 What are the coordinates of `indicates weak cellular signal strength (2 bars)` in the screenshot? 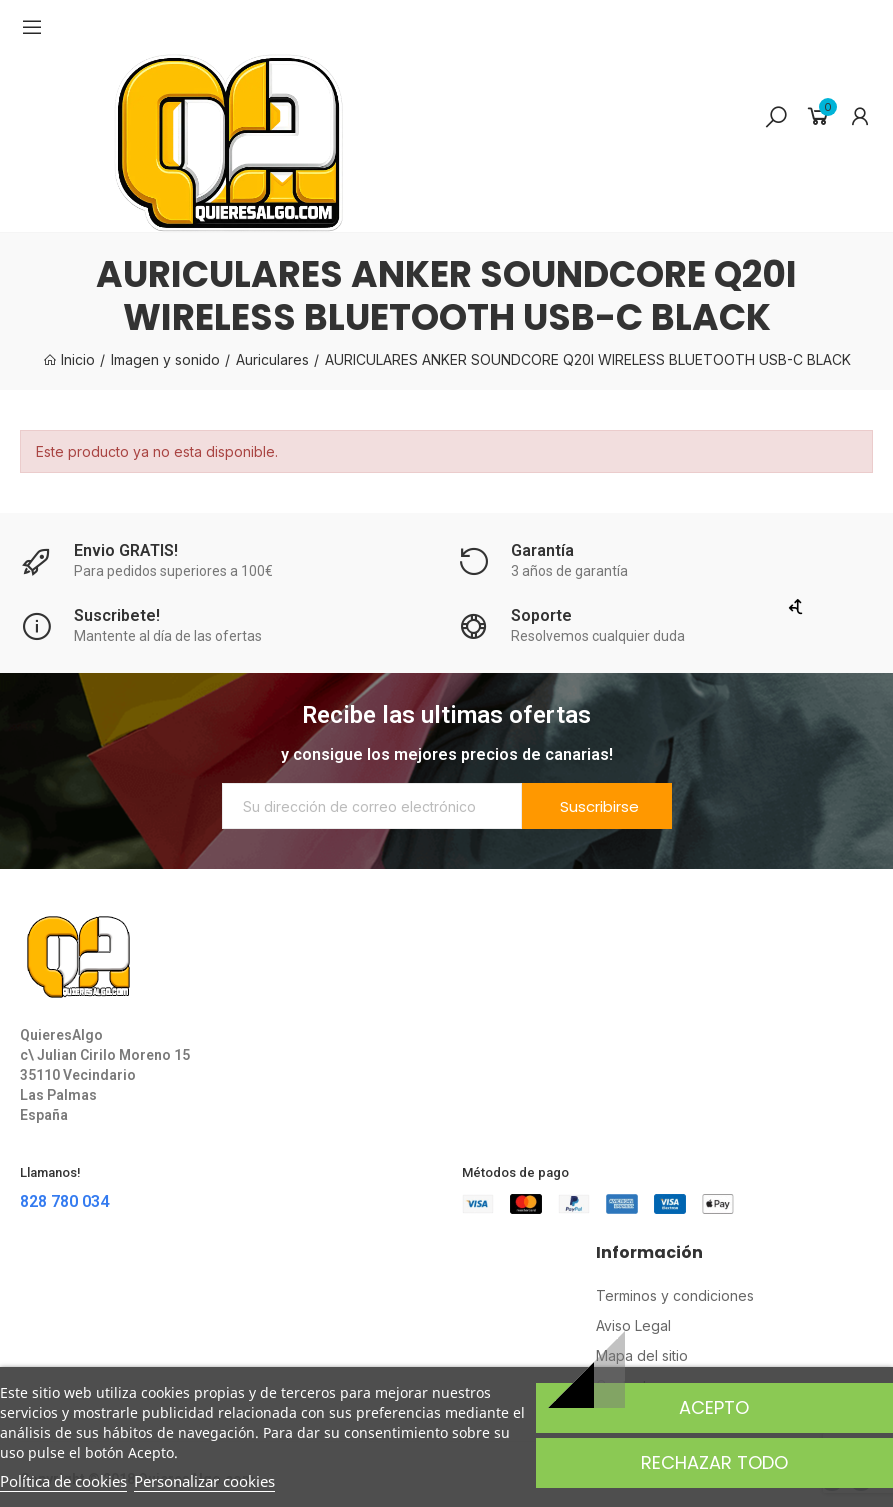 It's located at (586, 1369).